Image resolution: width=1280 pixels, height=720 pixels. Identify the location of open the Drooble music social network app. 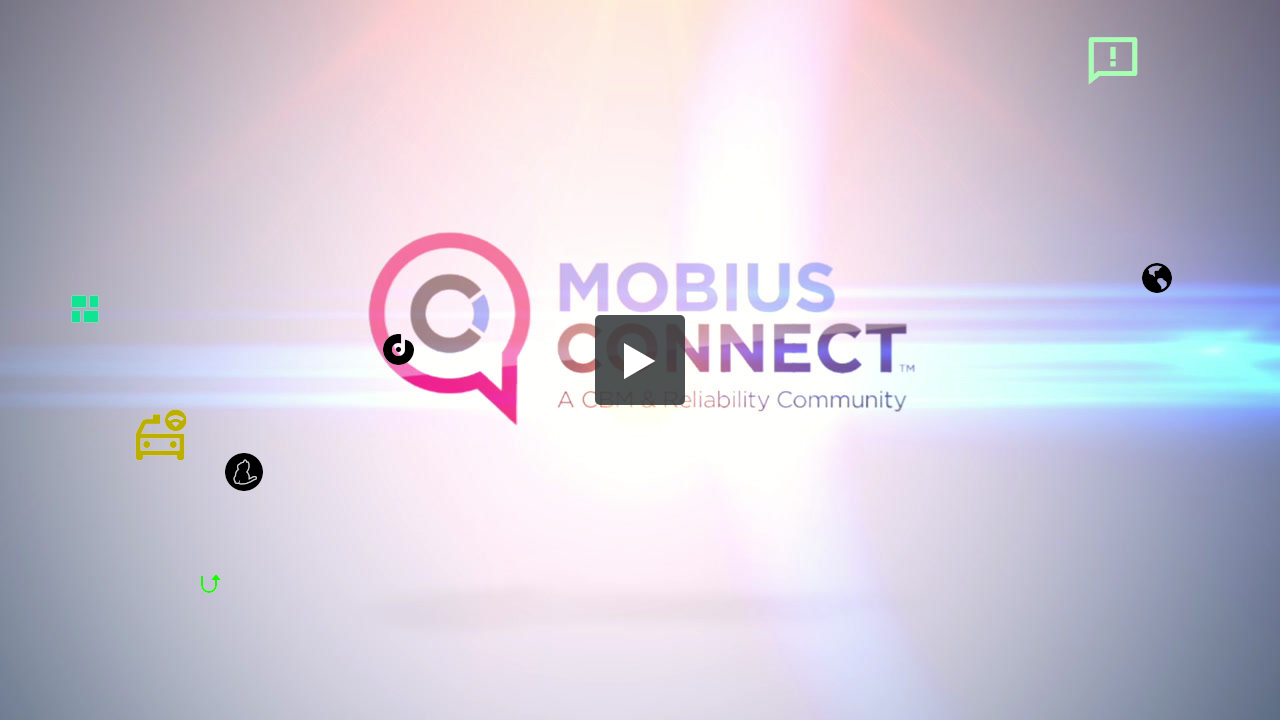
(398, 349).